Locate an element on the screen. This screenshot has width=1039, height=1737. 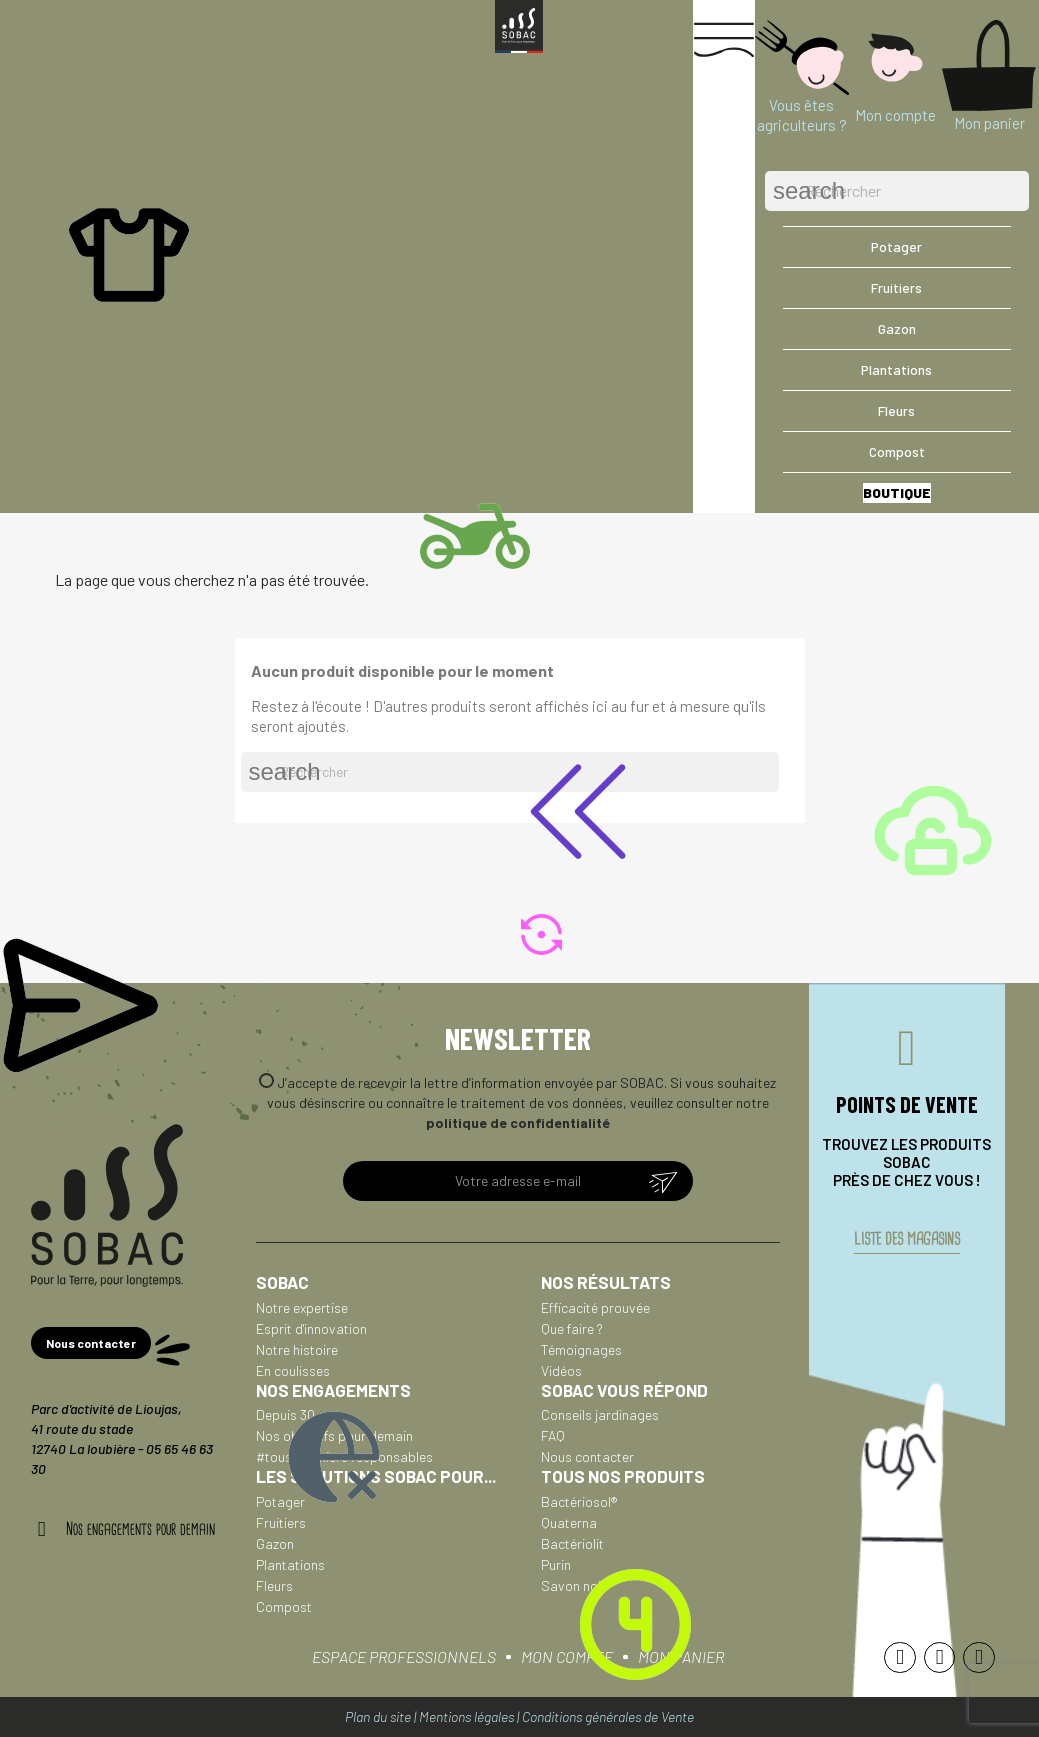
step 4 in a multi-step process is located at coordinates (635, 1624).